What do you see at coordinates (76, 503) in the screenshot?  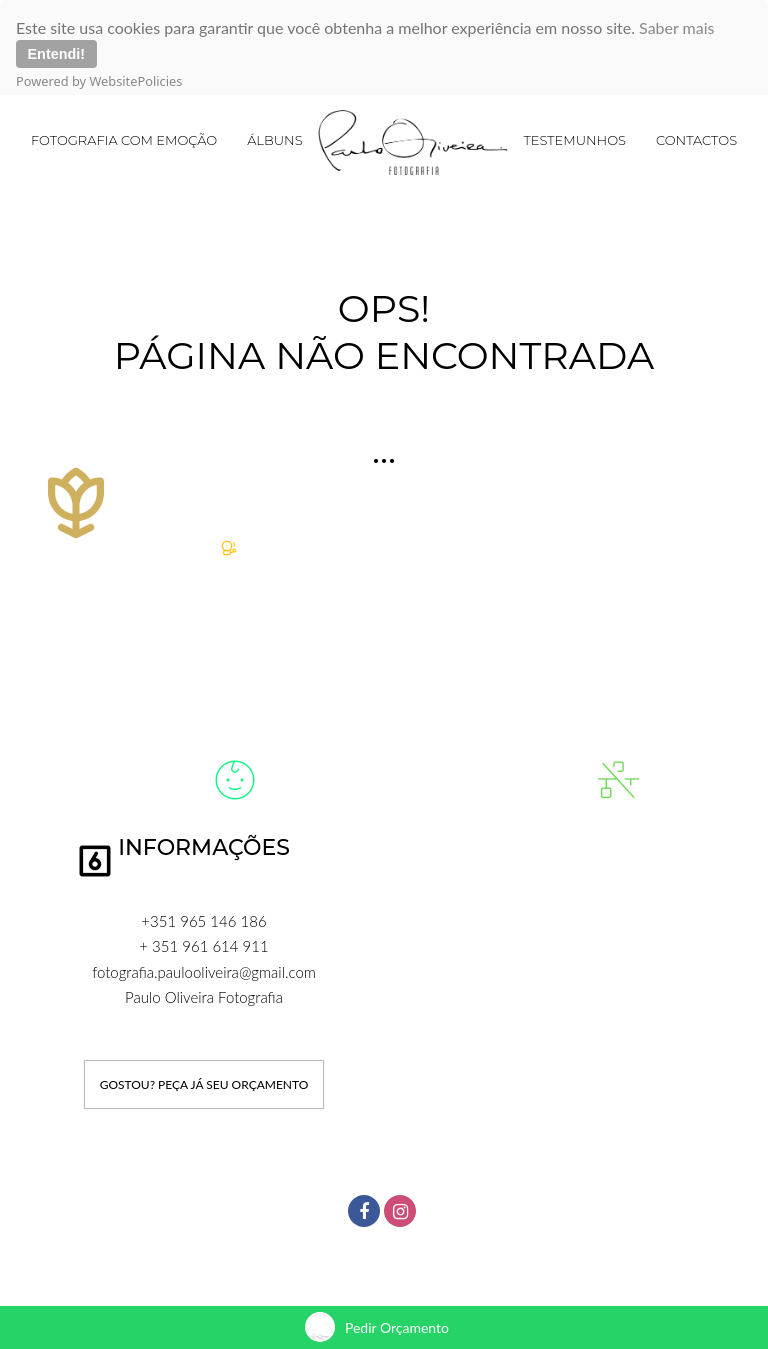 I see `access garden or plant care features` at bounding box center [76, 503].